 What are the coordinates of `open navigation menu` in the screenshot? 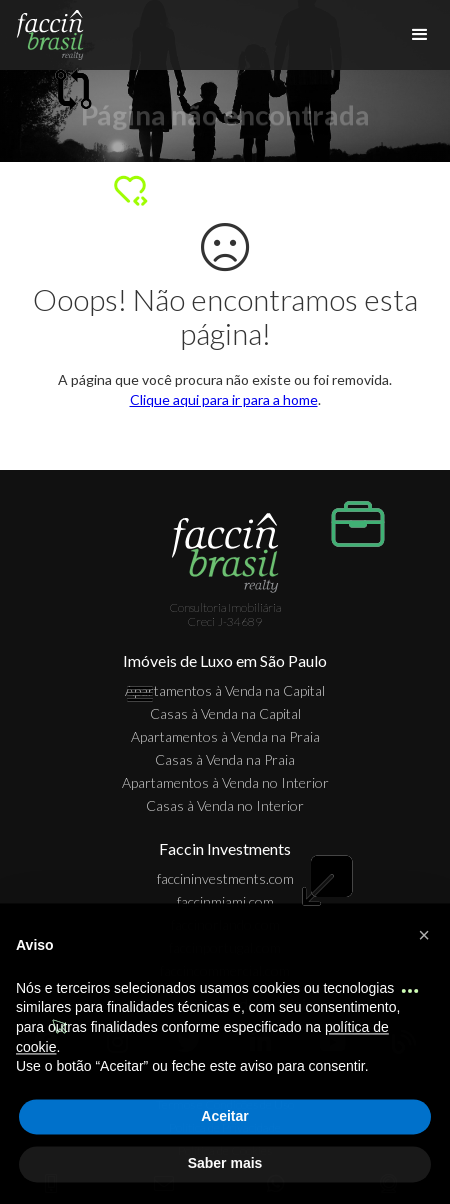 It's located at (140, 694).